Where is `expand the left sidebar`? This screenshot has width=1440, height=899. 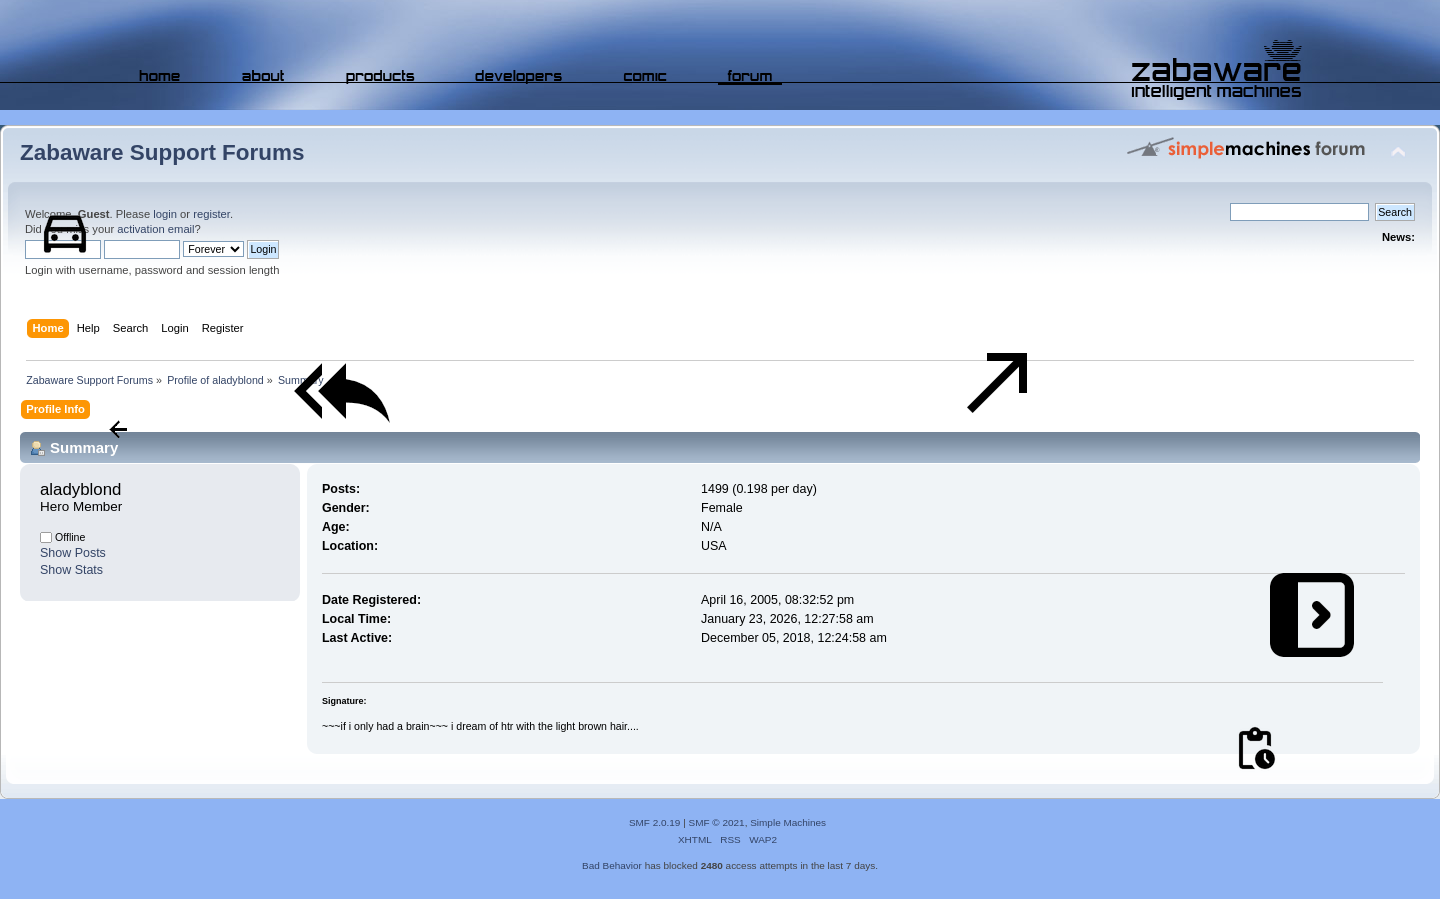 expand the left sidebar is located at coordinates (1312, 615).